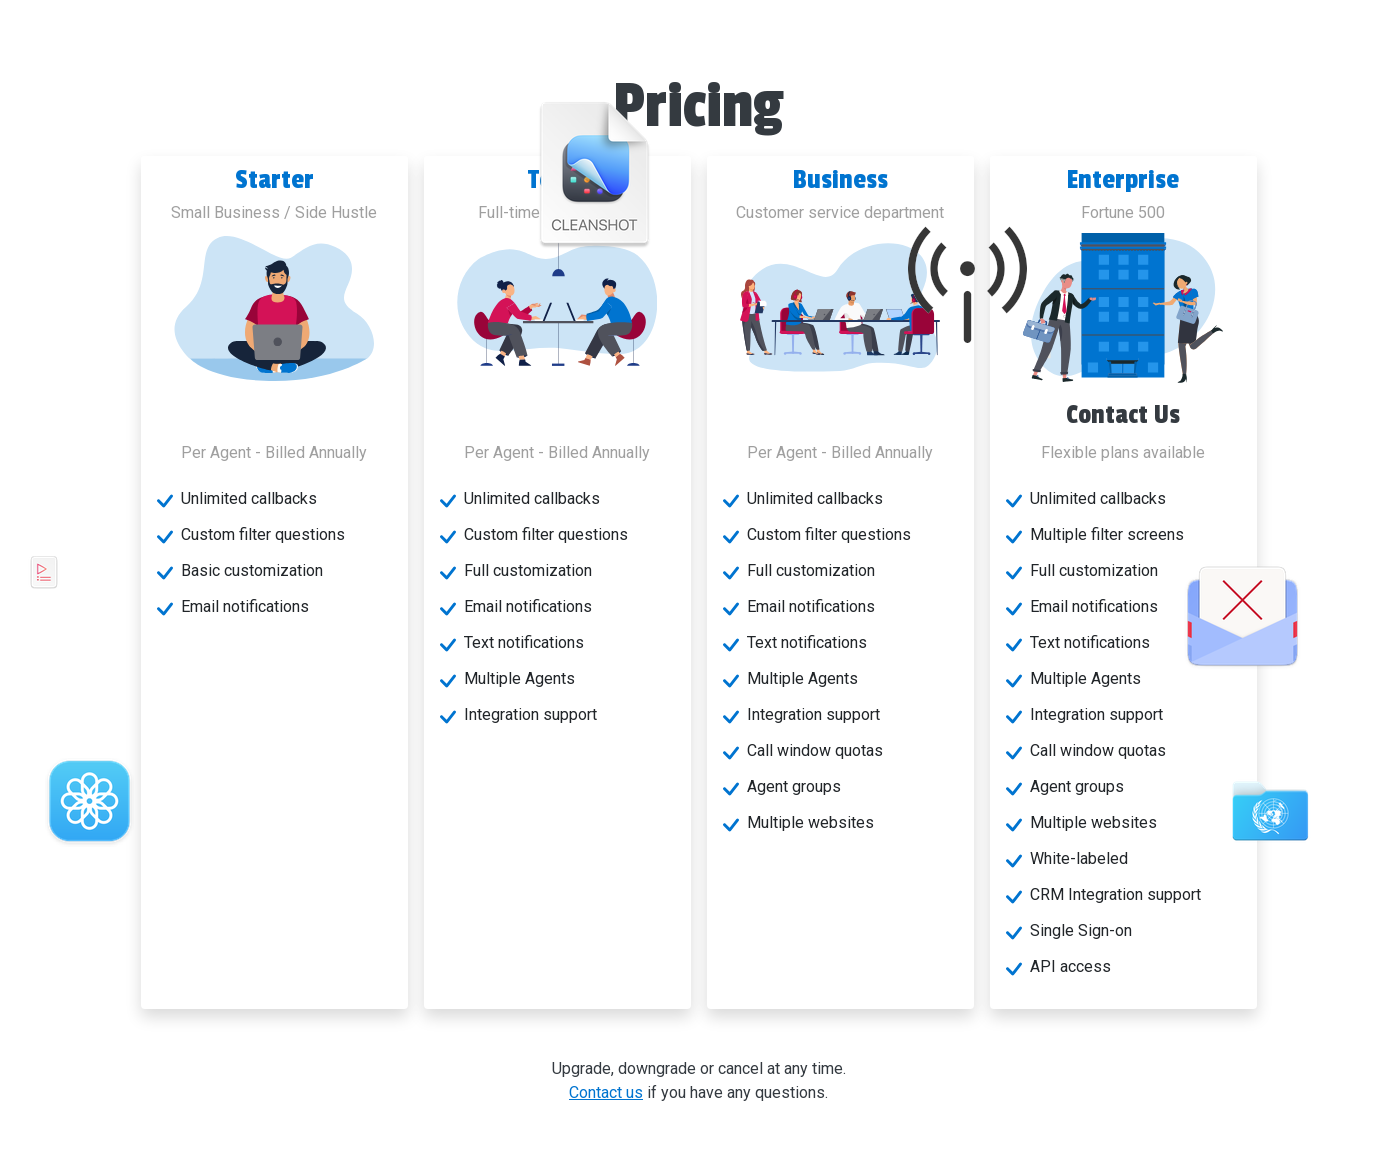 Image resolution: width=1397 pixels, height=1153 pixels. What do you see at coordinates (594, 172) in the screenshot?
I see `open a screenshot or capture in CleanShot X` at bounding box center [594, 172].